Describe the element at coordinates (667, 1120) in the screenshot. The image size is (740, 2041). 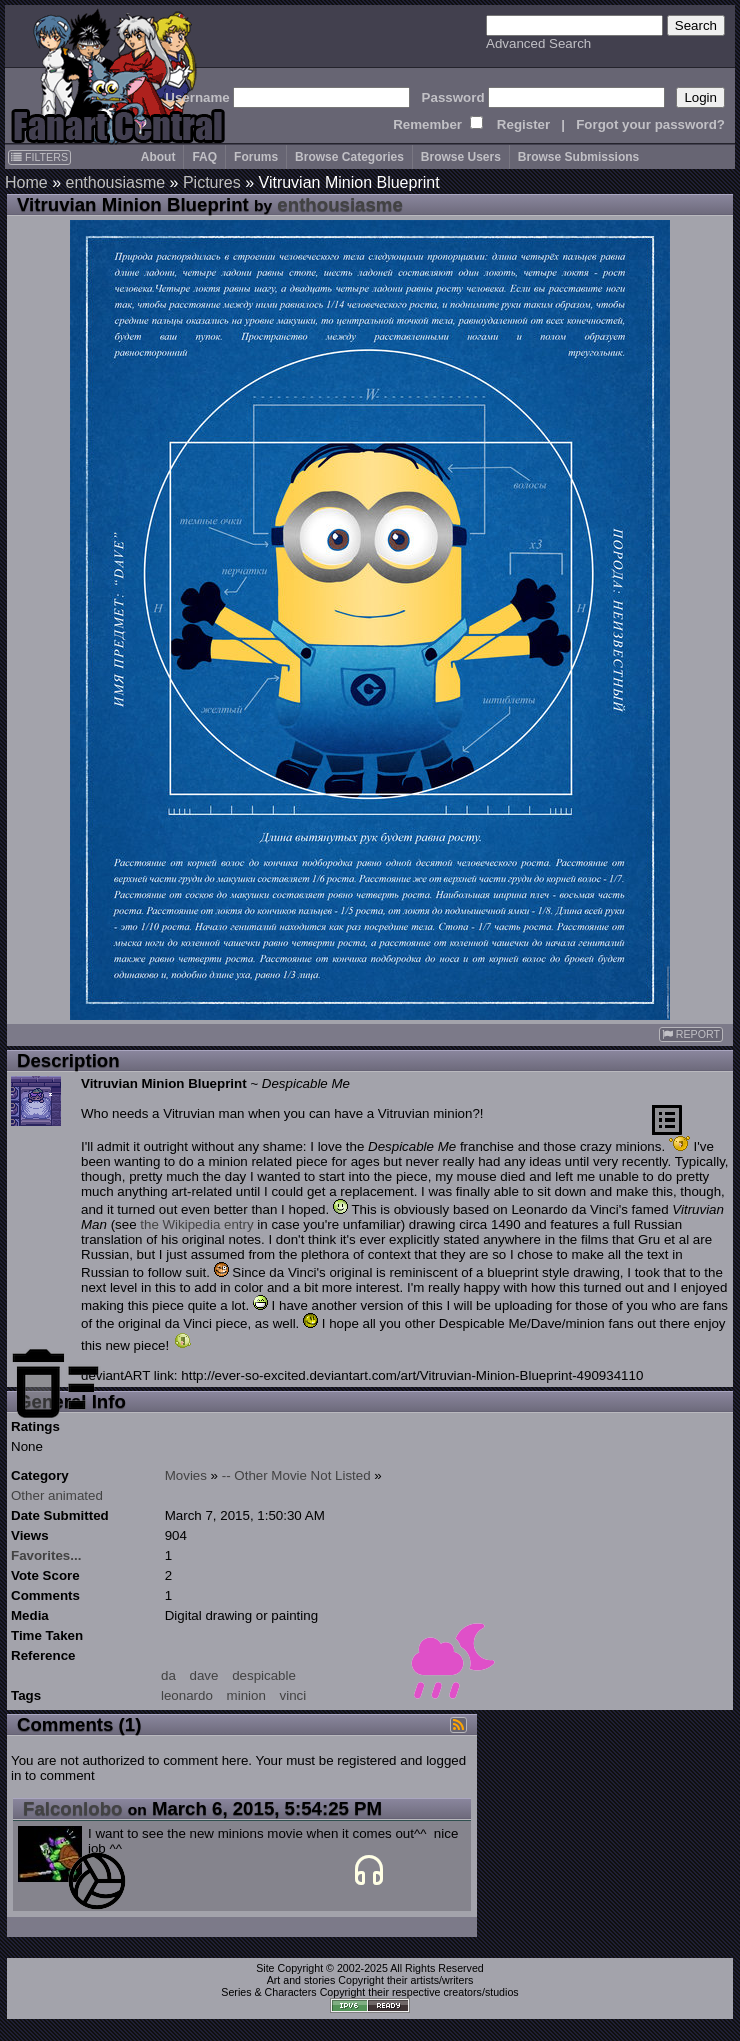
I see `view list details or properties` at that location.